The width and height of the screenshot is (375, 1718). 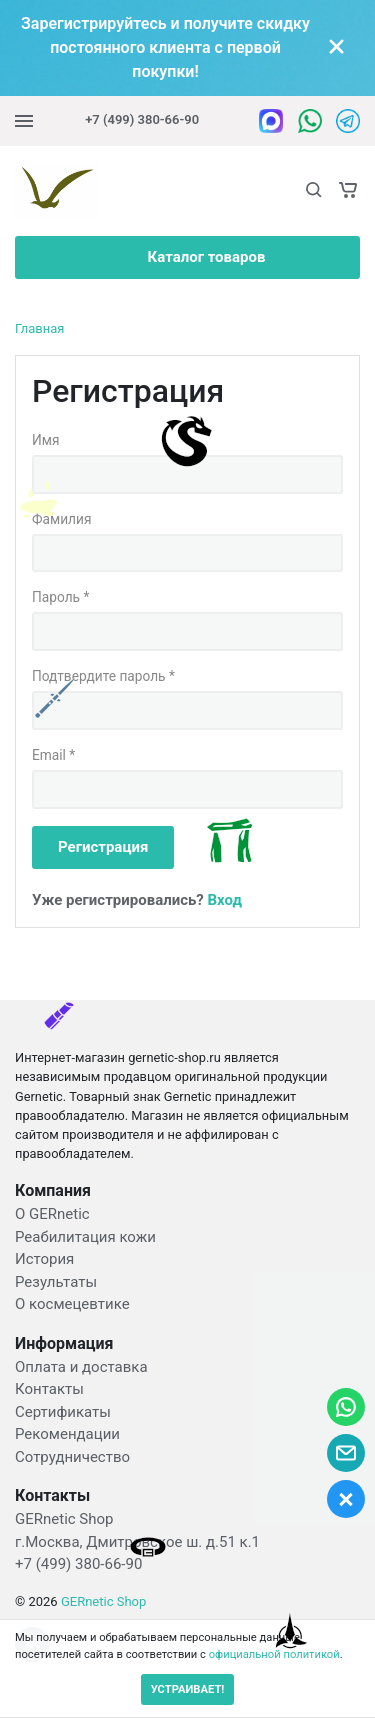 What do you see at coordinates (229, 840) in the screenshot?
I see `view ancient landmarks or historical sites` at bounding box center [229, 840].